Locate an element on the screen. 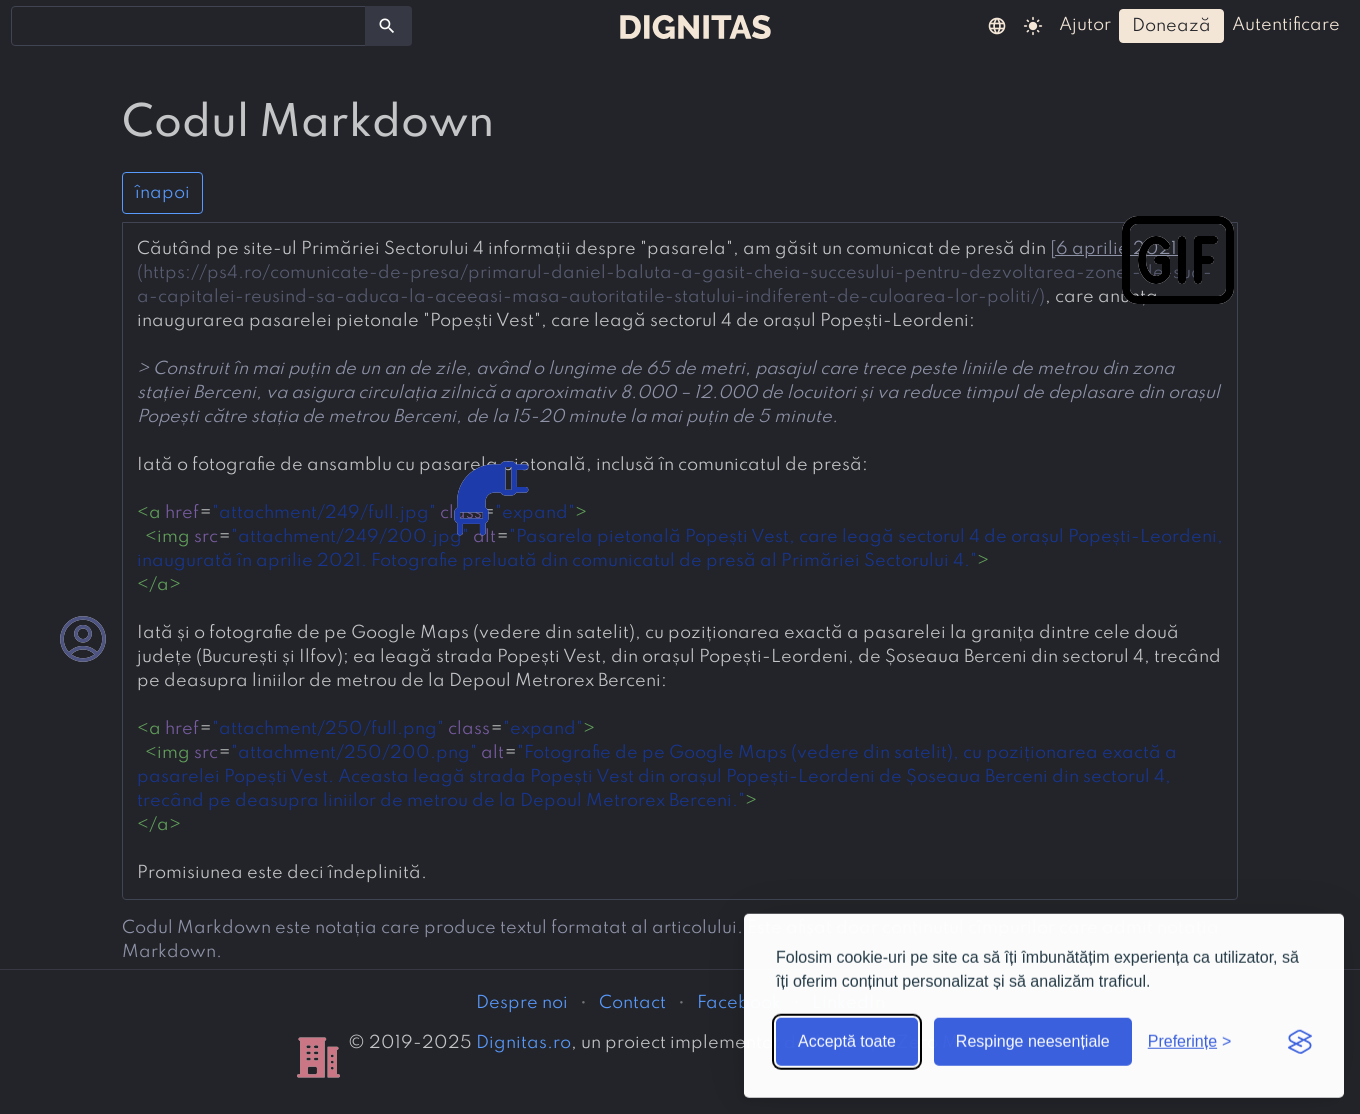 The height and width of the screenshot is (1114, 1360). view your profile is located at coordinates (83, 639).